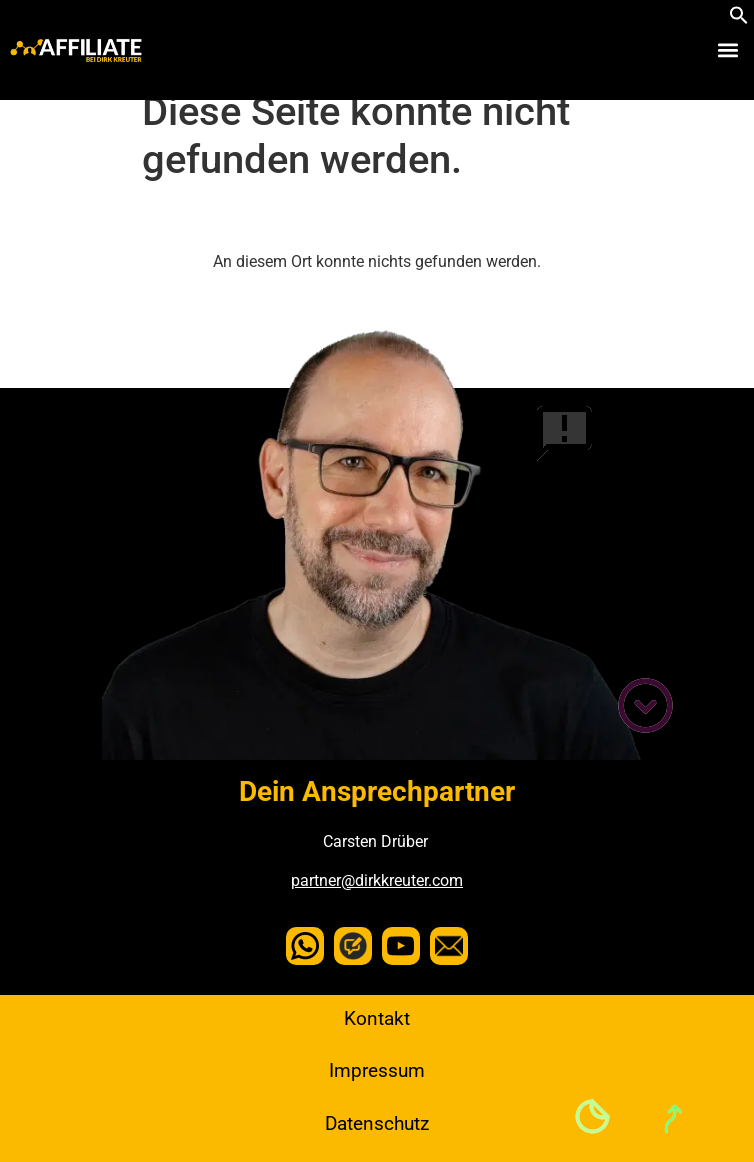 Image resolution: width=754 pixels, height=1162 pixels. I want to click on redo or move forward action, so click(672, 1119).